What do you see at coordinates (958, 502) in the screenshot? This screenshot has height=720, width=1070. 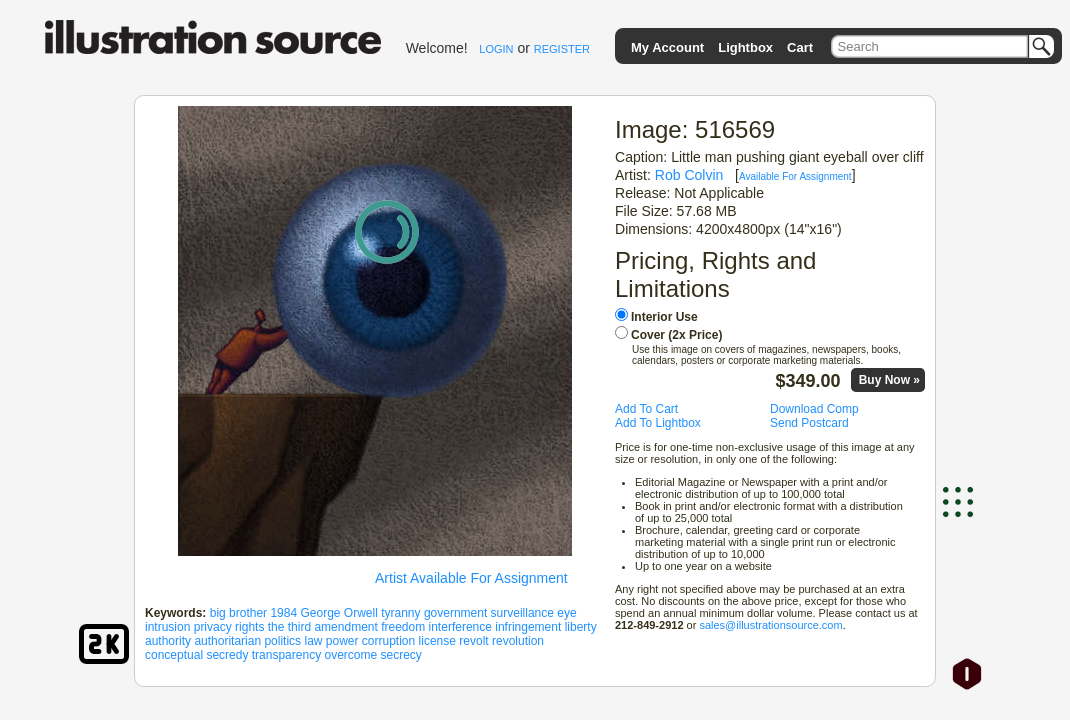 I see `open app grid or launcher` at bounding box center [958, 502].